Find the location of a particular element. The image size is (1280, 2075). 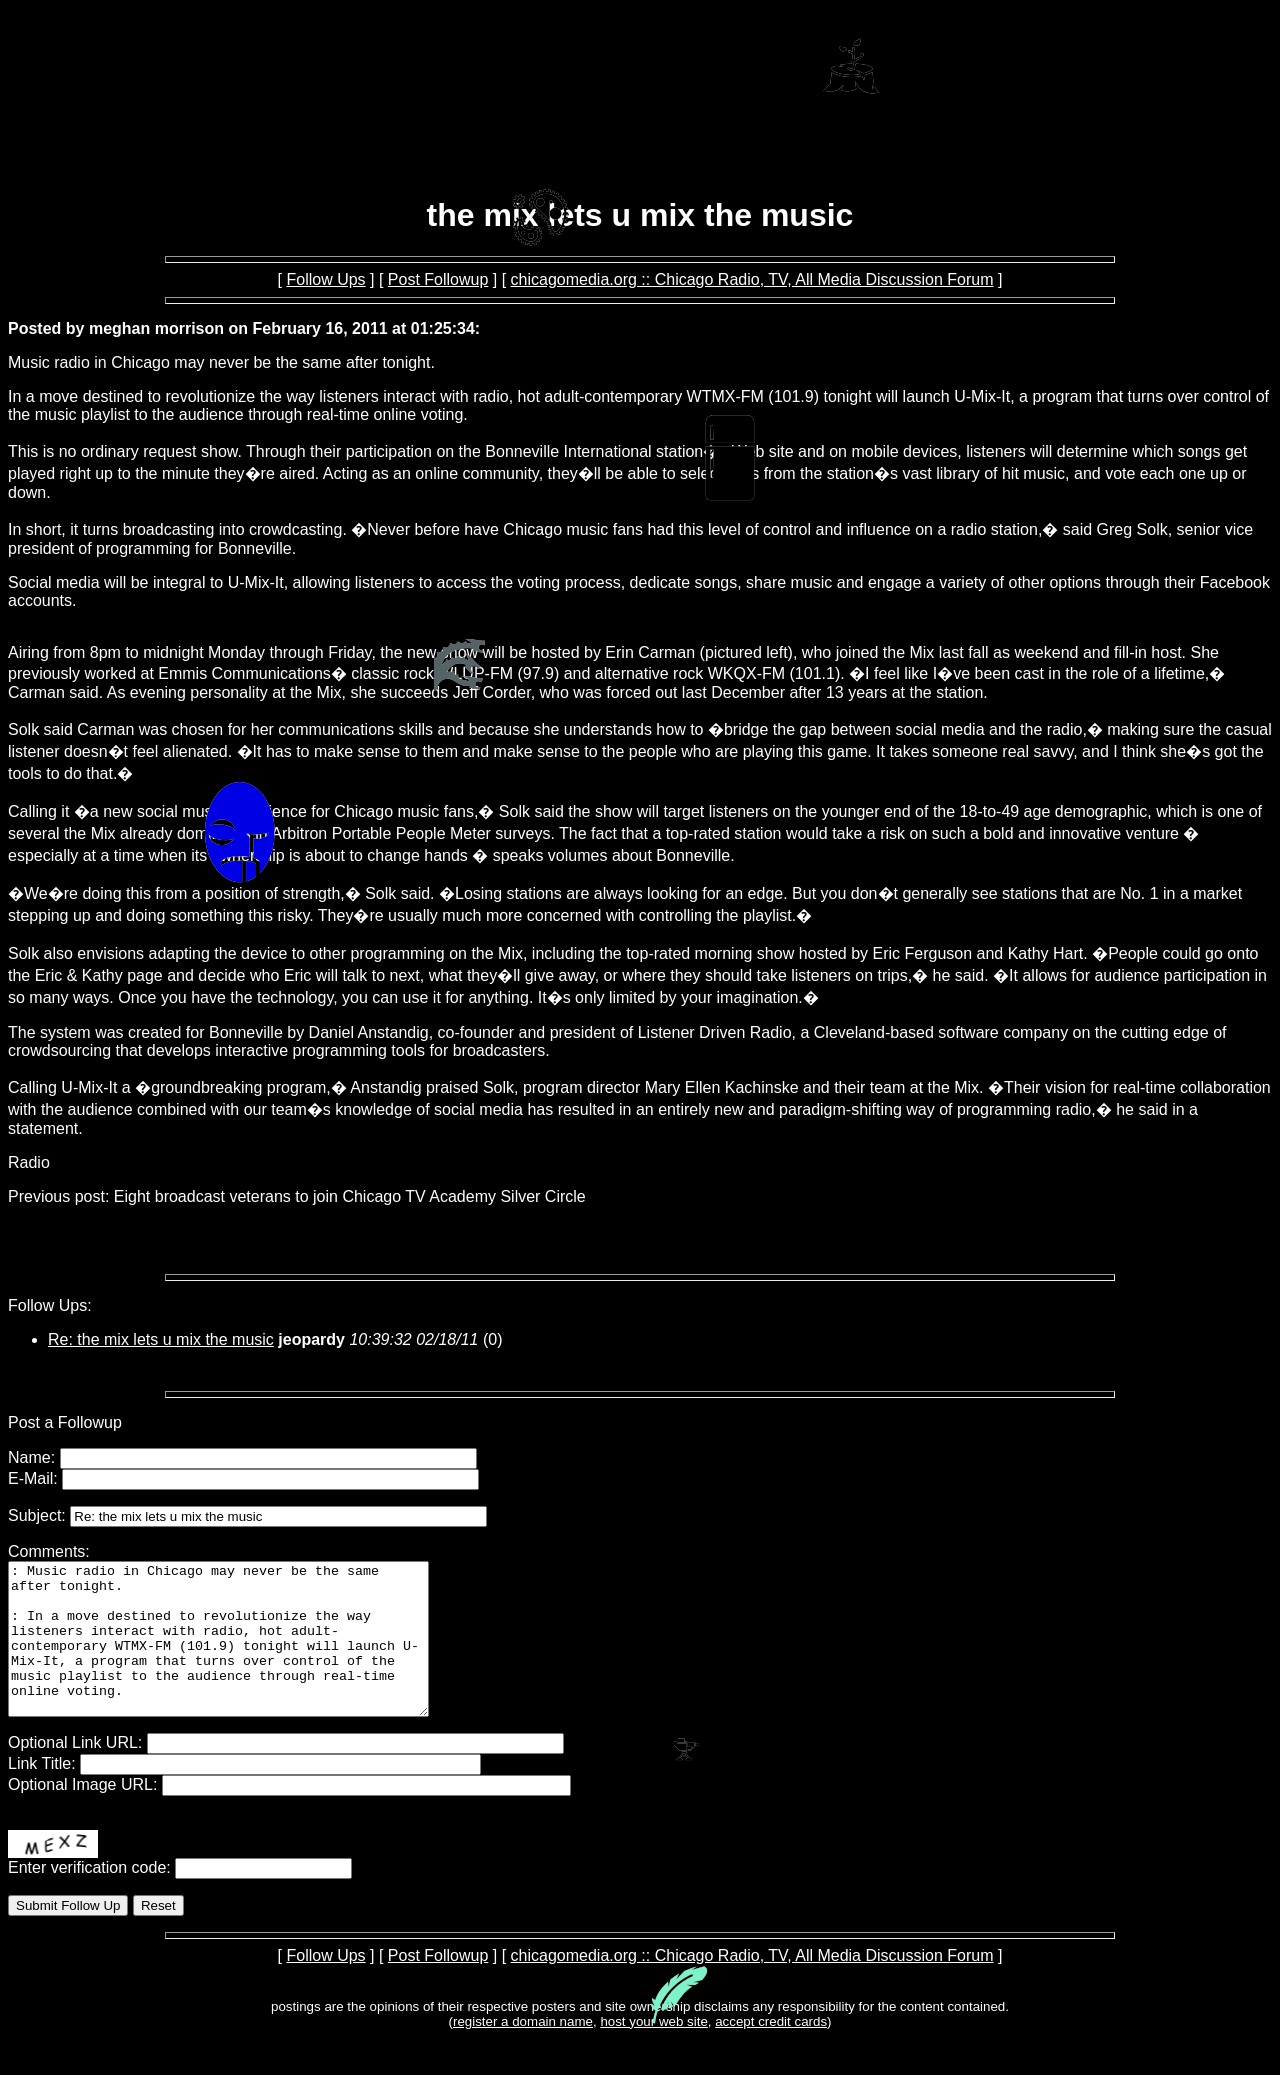

view microorganisms or bacteria in a science game is located at coordinates (540, 217).